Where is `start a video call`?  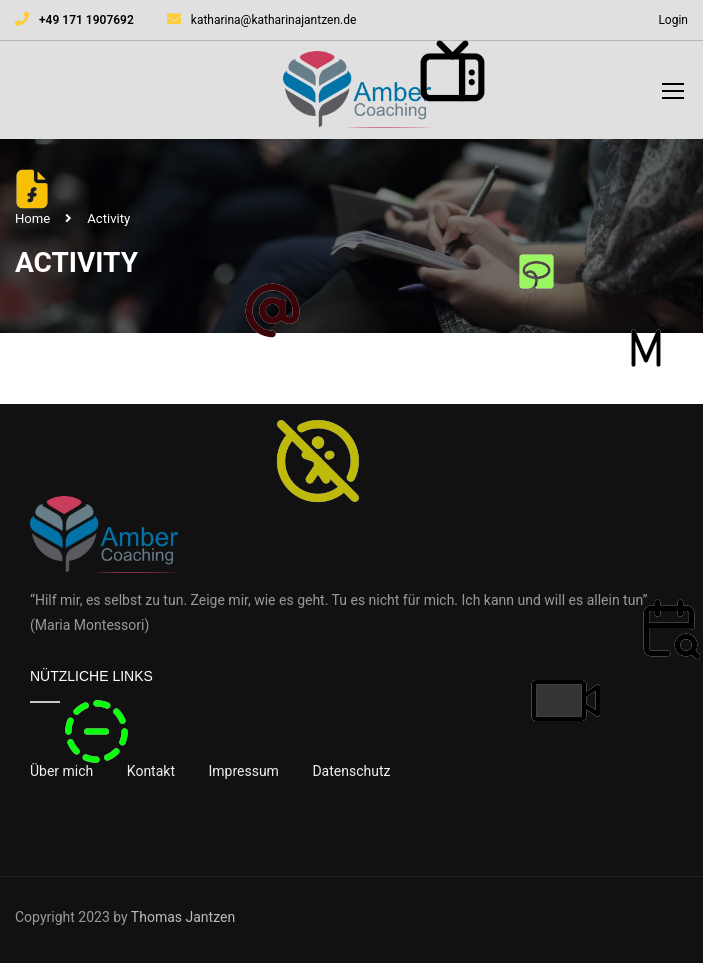
start a video call is located at coordinates (563, 700).